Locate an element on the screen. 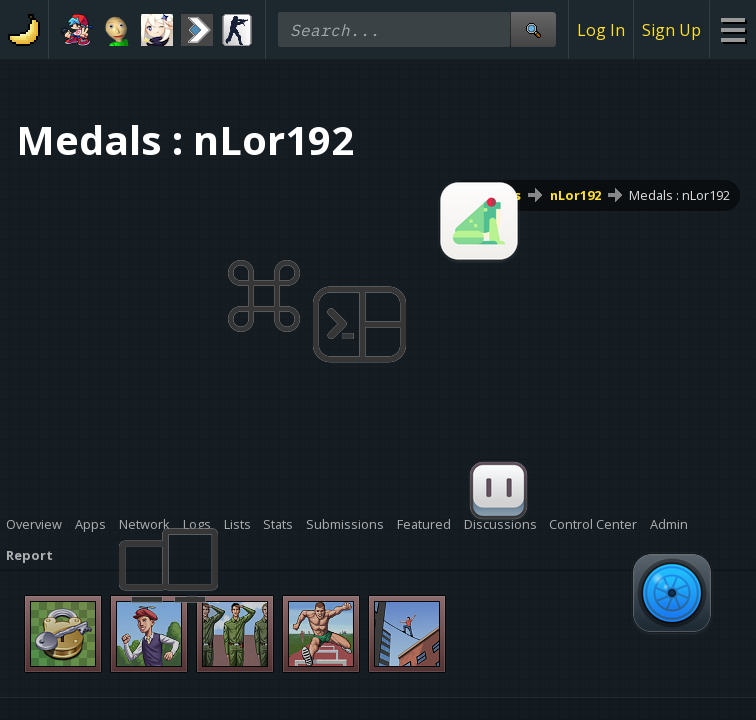 Image resolution: width=756 pixels, height=720 pixels. access keyboard shortcut settings is located at coordinates (264, 296).